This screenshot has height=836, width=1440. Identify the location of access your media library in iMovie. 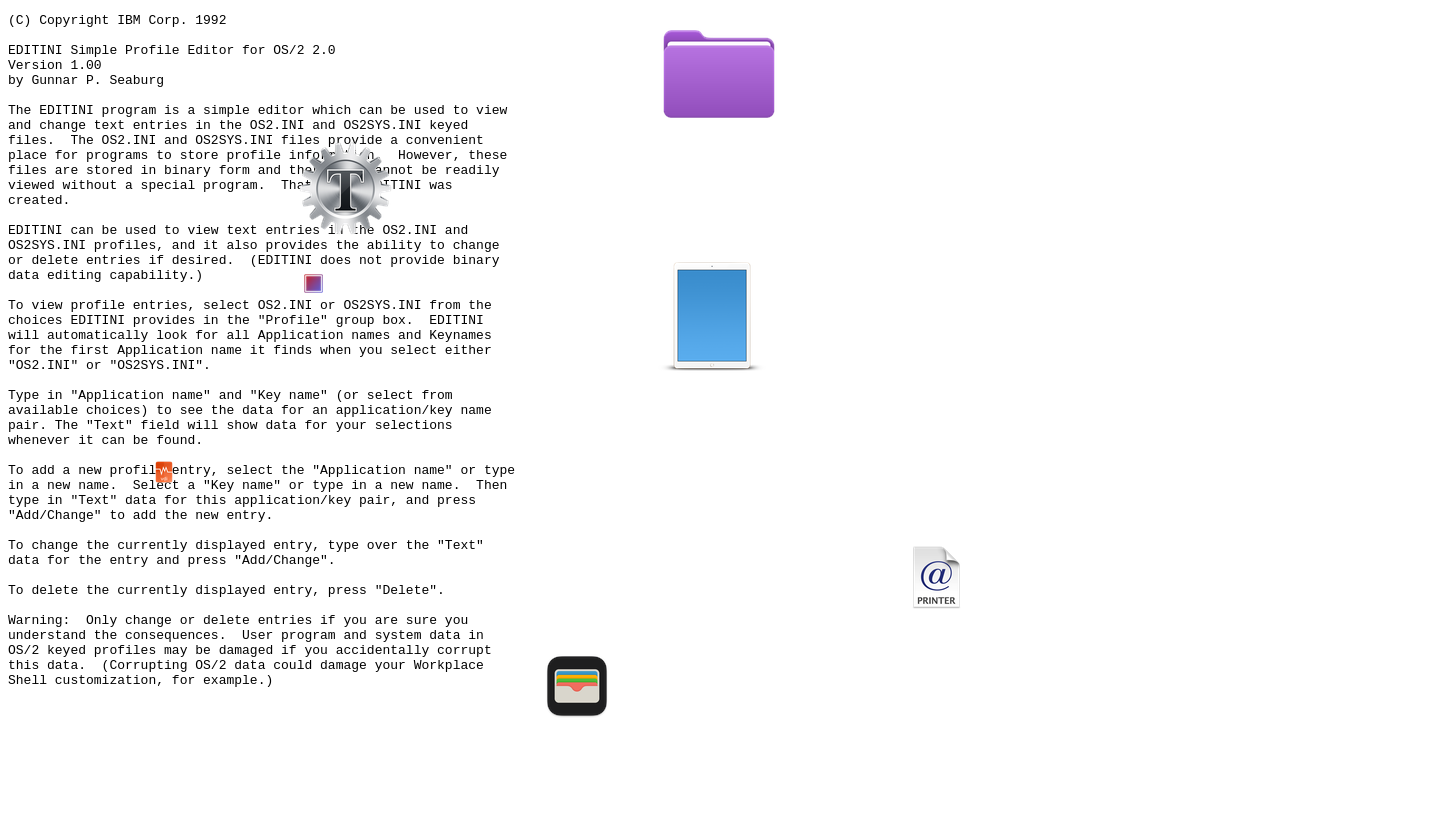
(313, 283).